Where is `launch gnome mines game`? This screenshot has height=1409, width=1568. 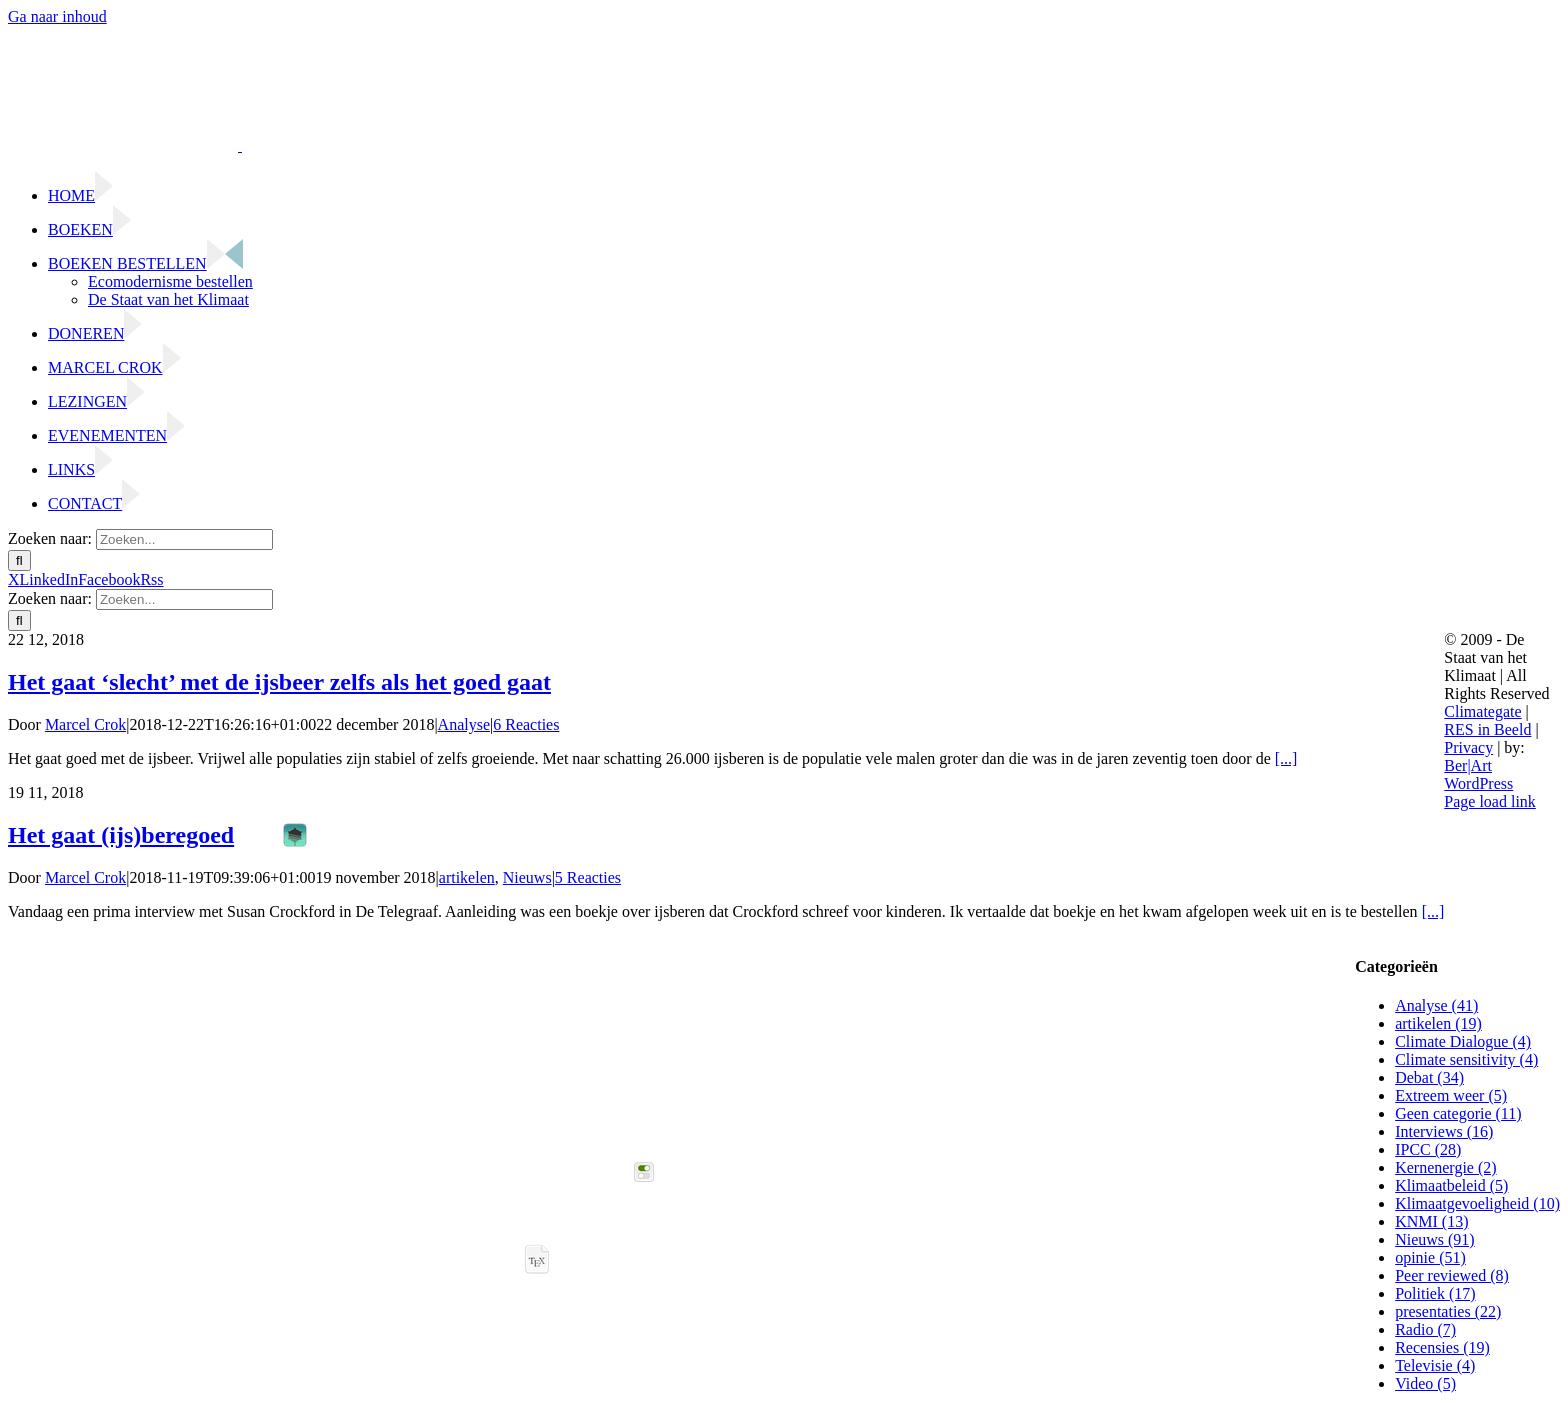
launch gnome mines game is located at coordinates (295, 835).